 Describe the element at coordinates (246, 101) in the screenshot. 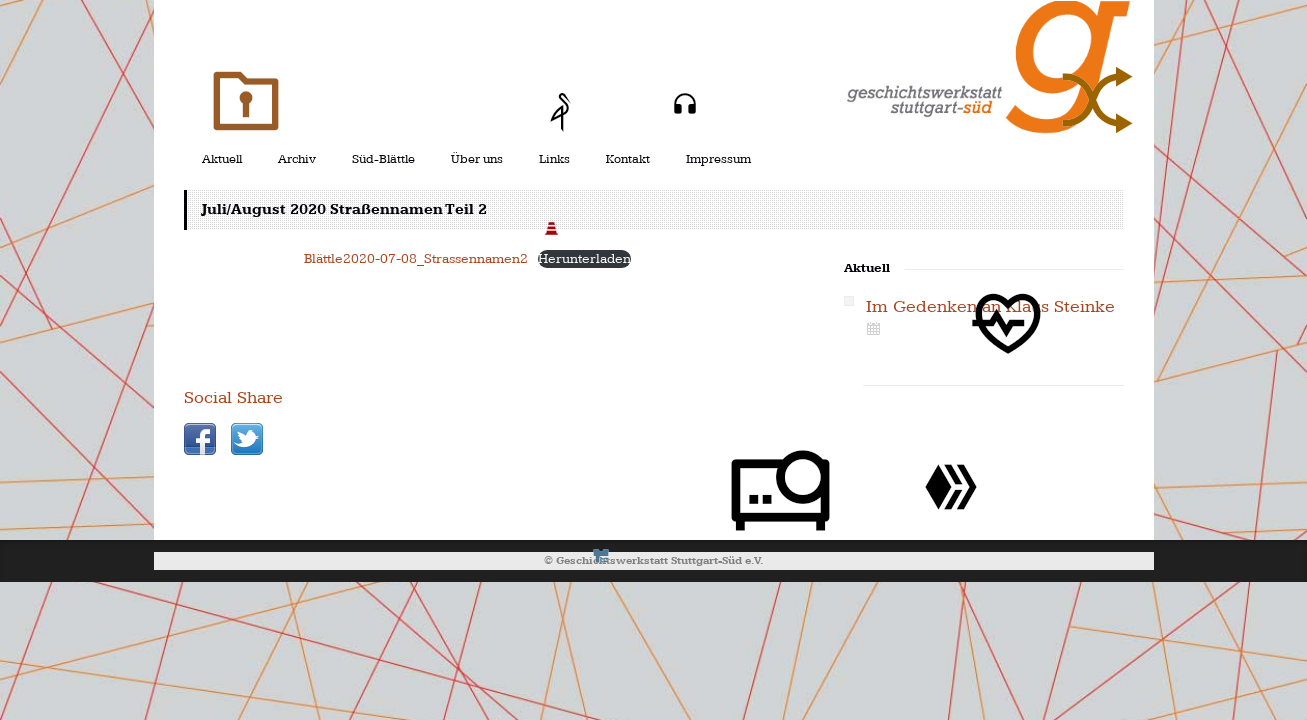

I see `access a password-protected folder` at that location.